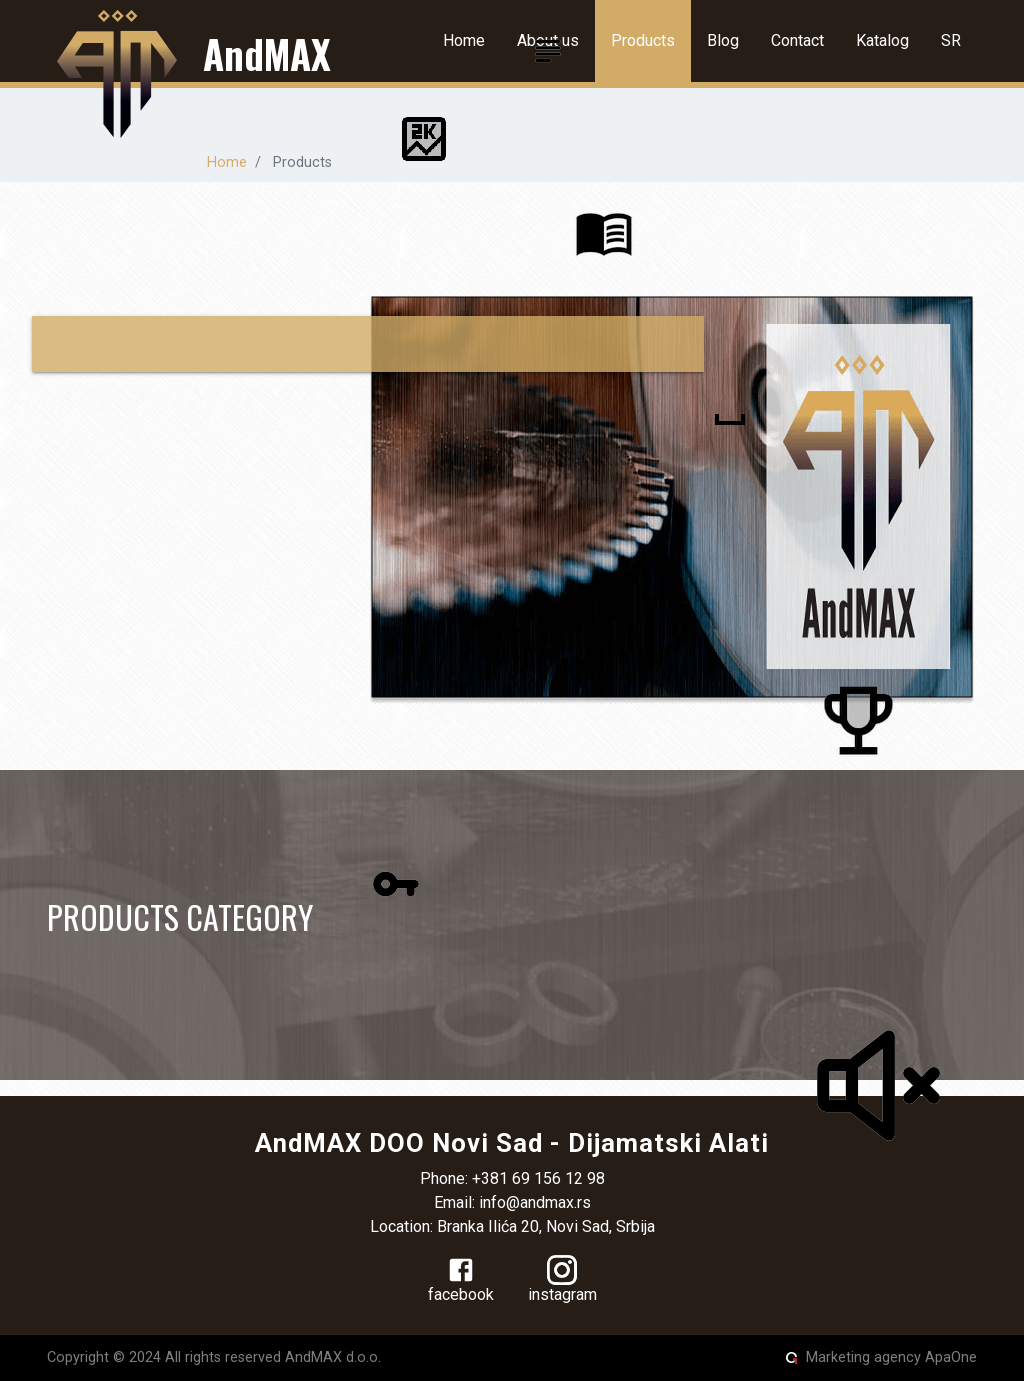 The image size is (1024, 1381). What do you see at coordinates (876, 1085) in the screenshot?
I see `mute audio` at bounding box center [876, 1085].